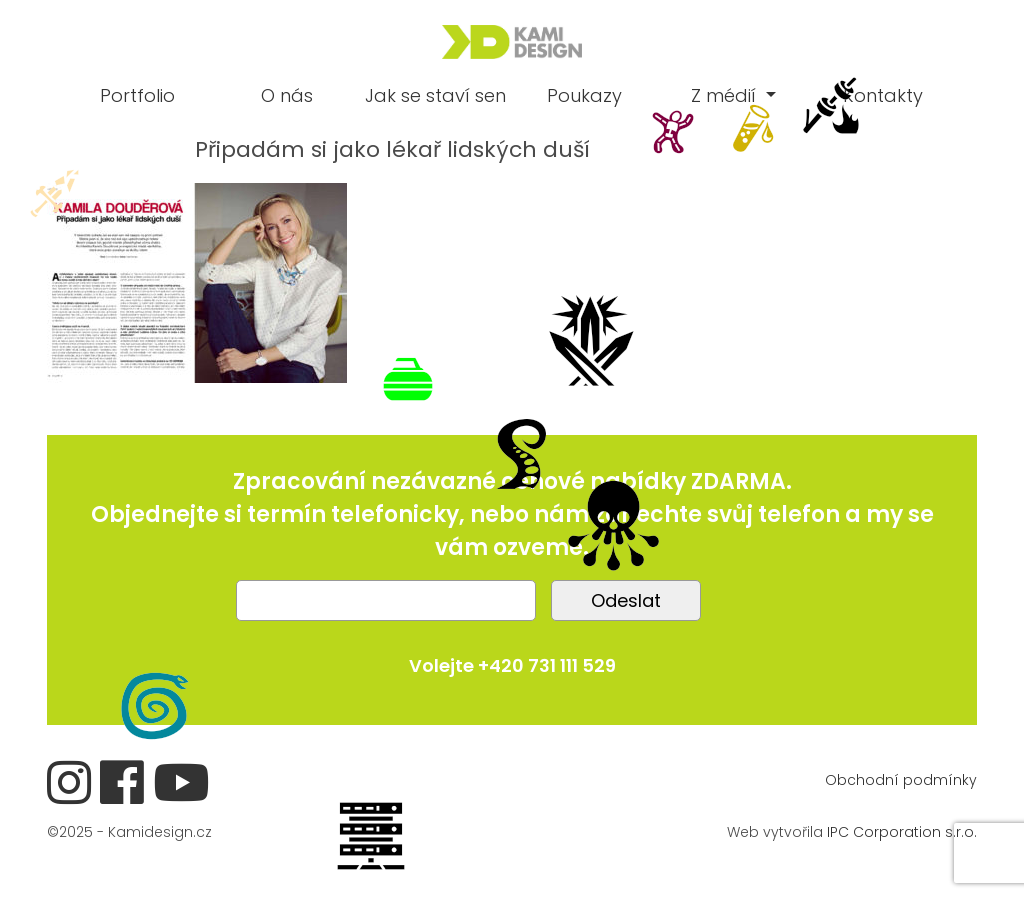 This screenshot has height=897, width=1024. I want to click on indicates a chemistry or alchemy feature, so click(751, 128).